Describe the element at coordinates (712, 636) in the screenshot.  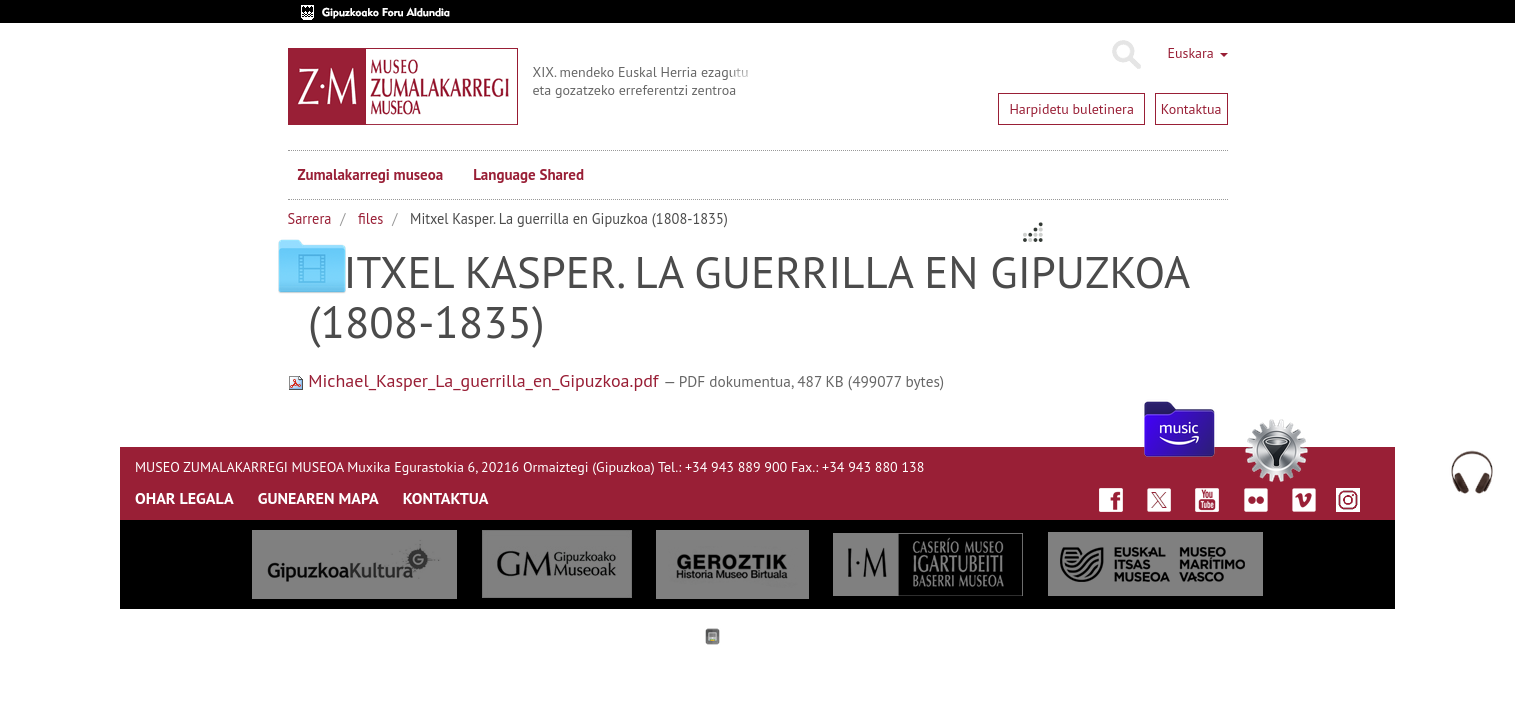
I see `nintendo ds rom file` at that location.